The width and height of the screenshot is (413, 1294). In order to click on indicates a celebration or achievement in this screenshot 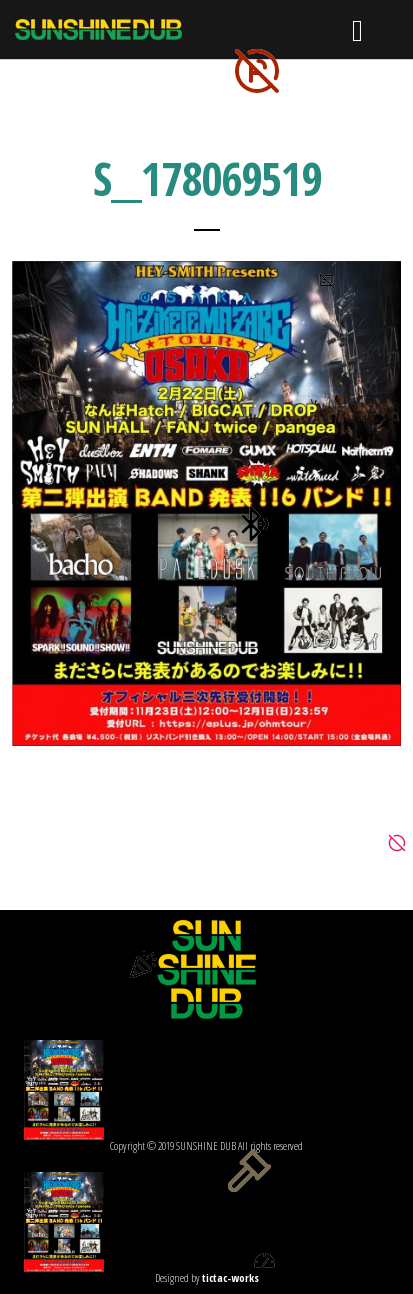, I will do `click(142, 966)`.